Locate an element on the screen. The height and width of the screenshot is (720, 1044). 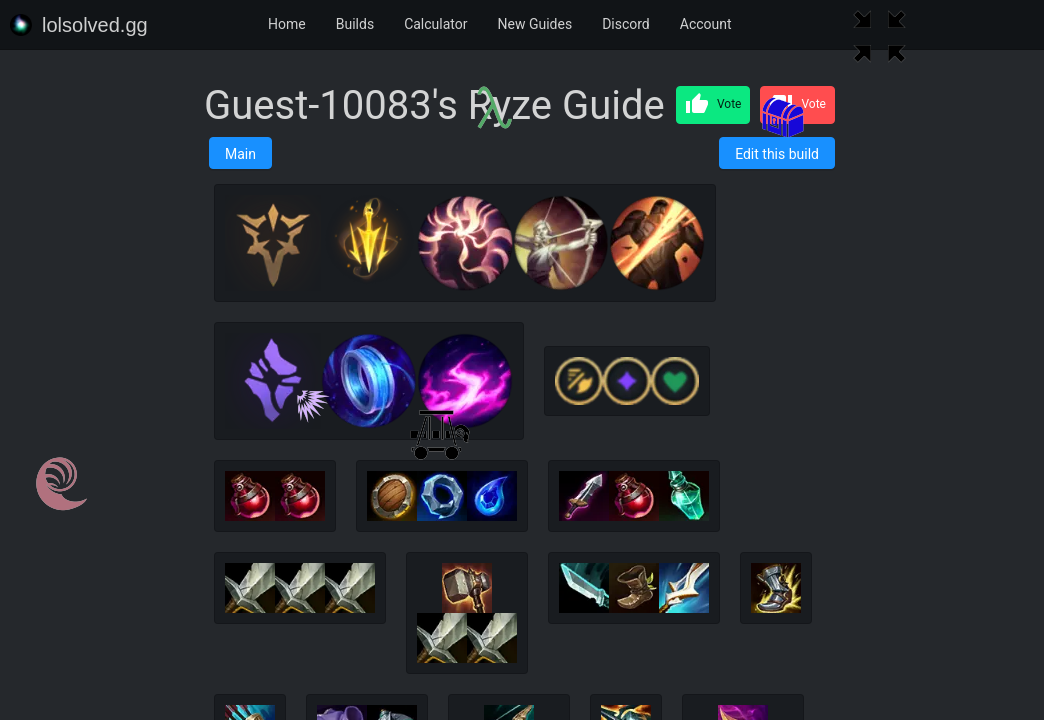
select siege ram unit in strategy game is located at coordinates (440, 435).